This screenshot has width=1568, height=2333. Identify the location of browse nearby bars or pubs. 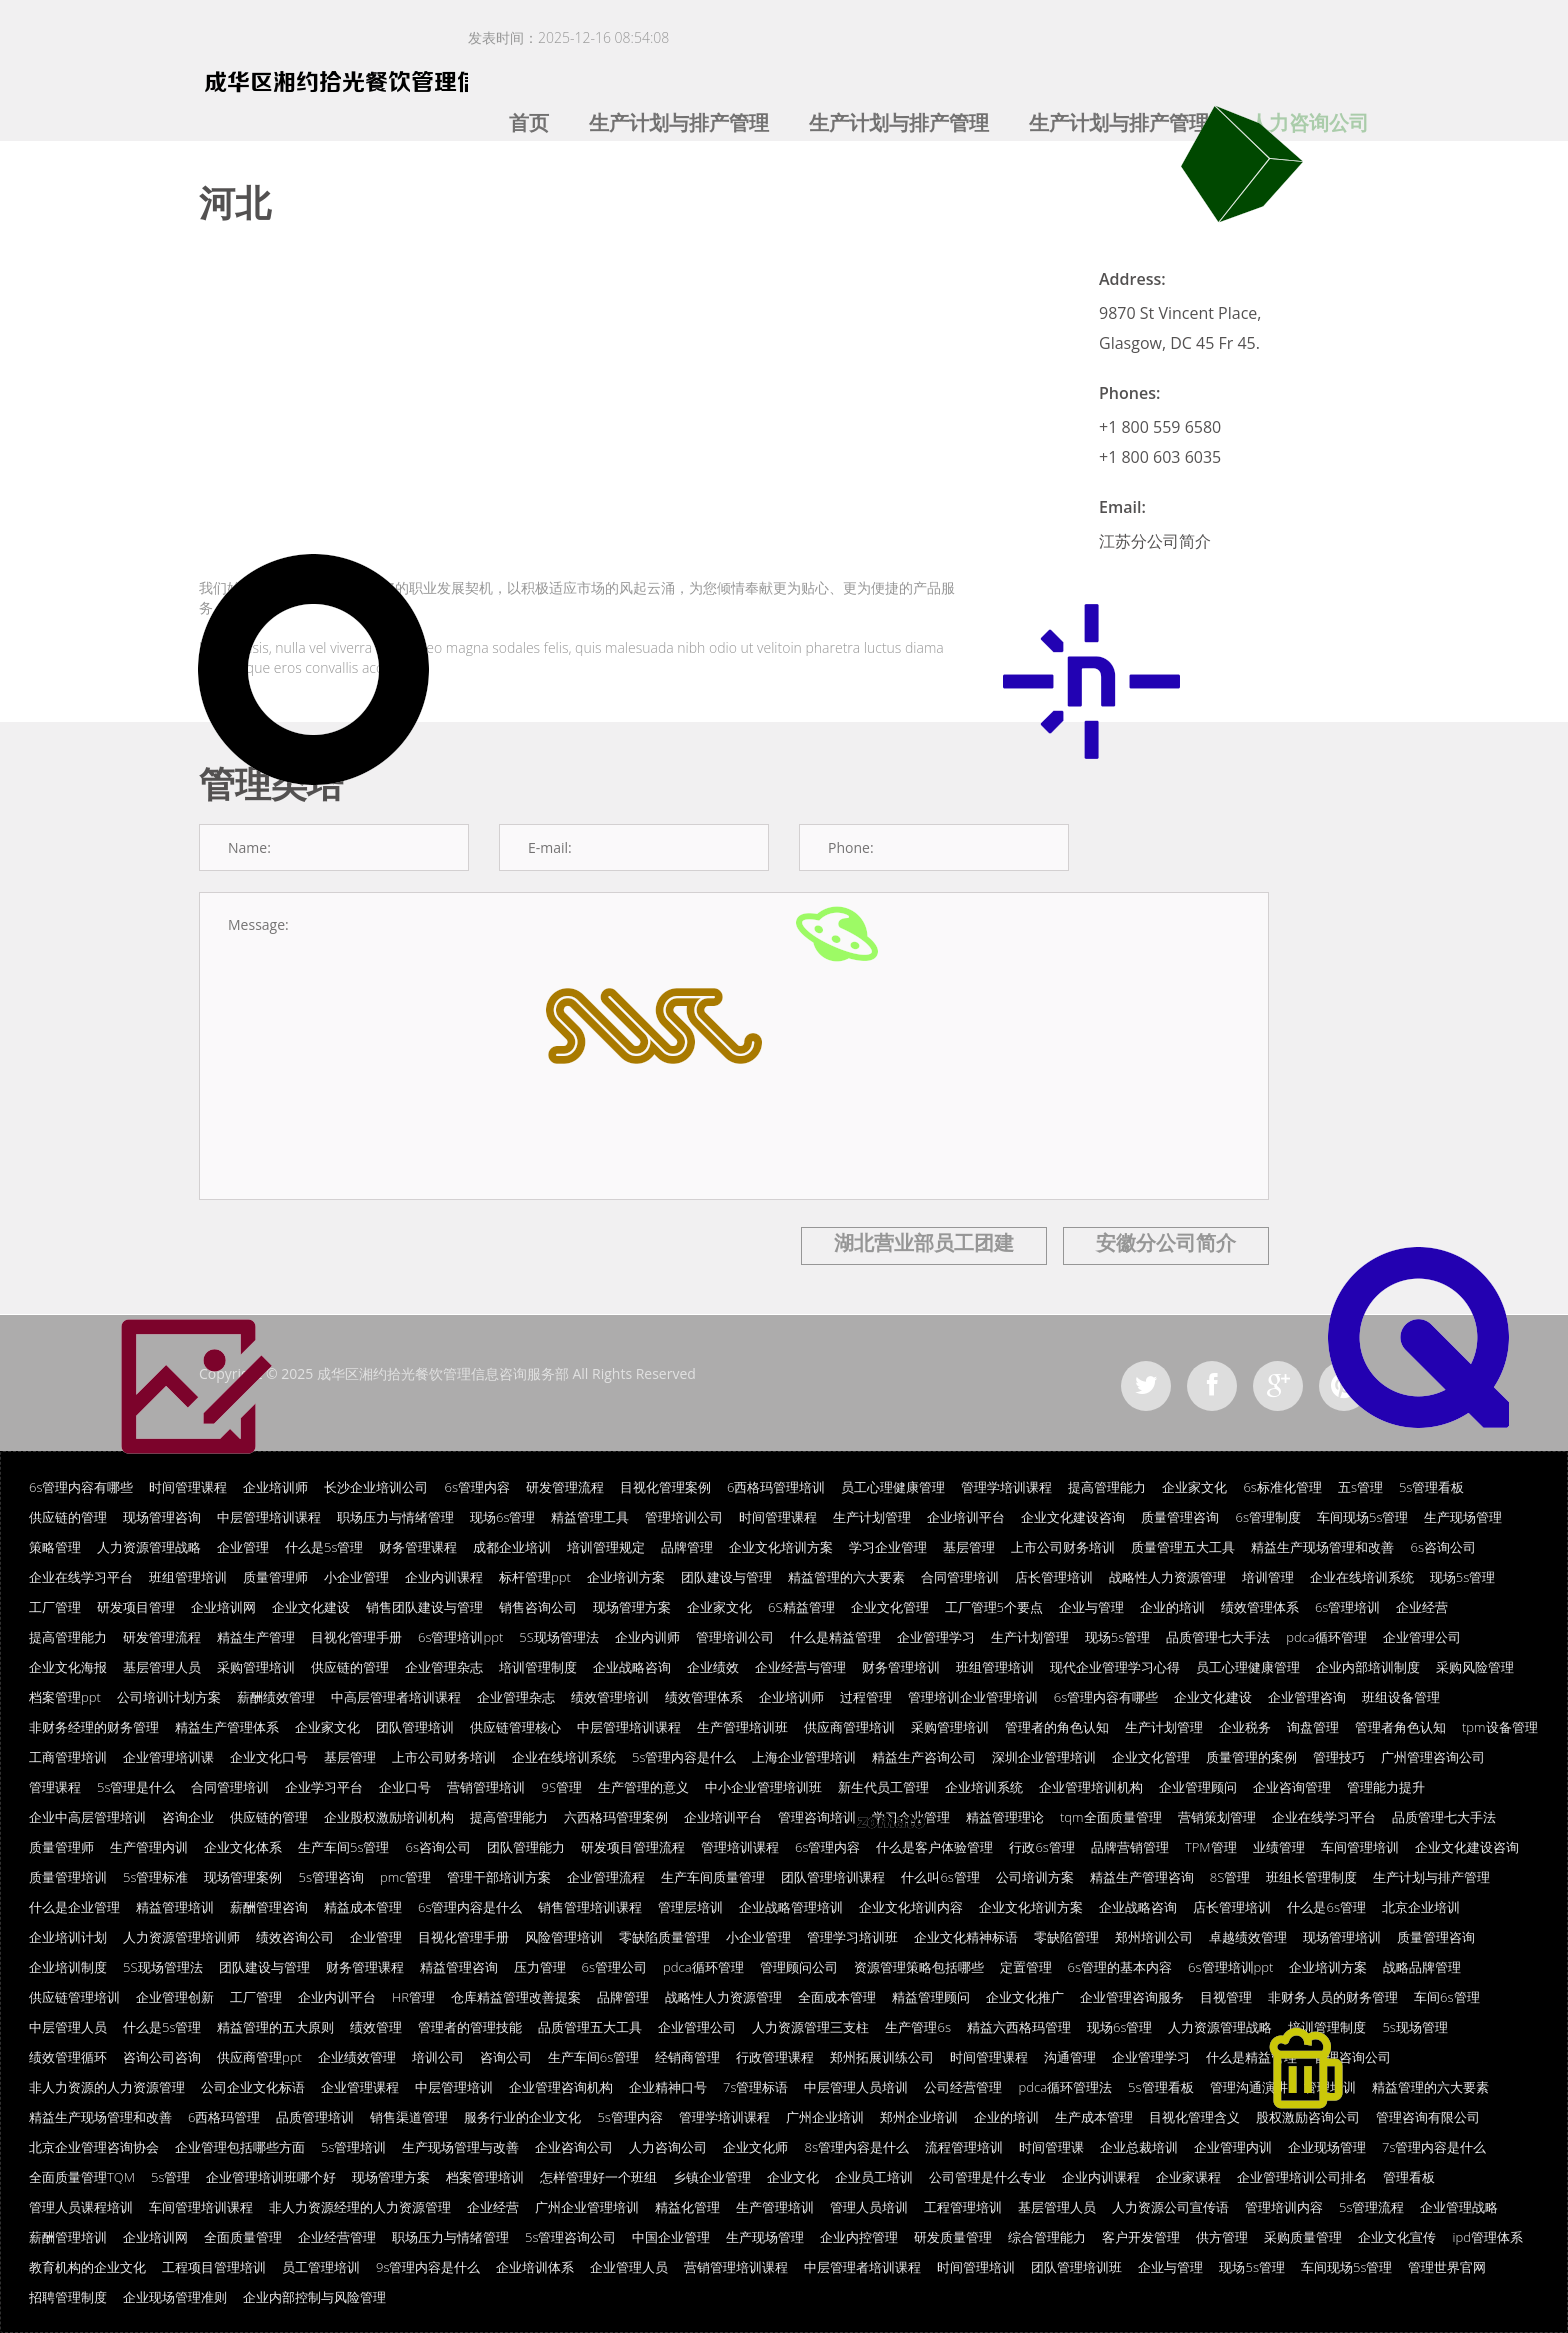
(1308, 2070).